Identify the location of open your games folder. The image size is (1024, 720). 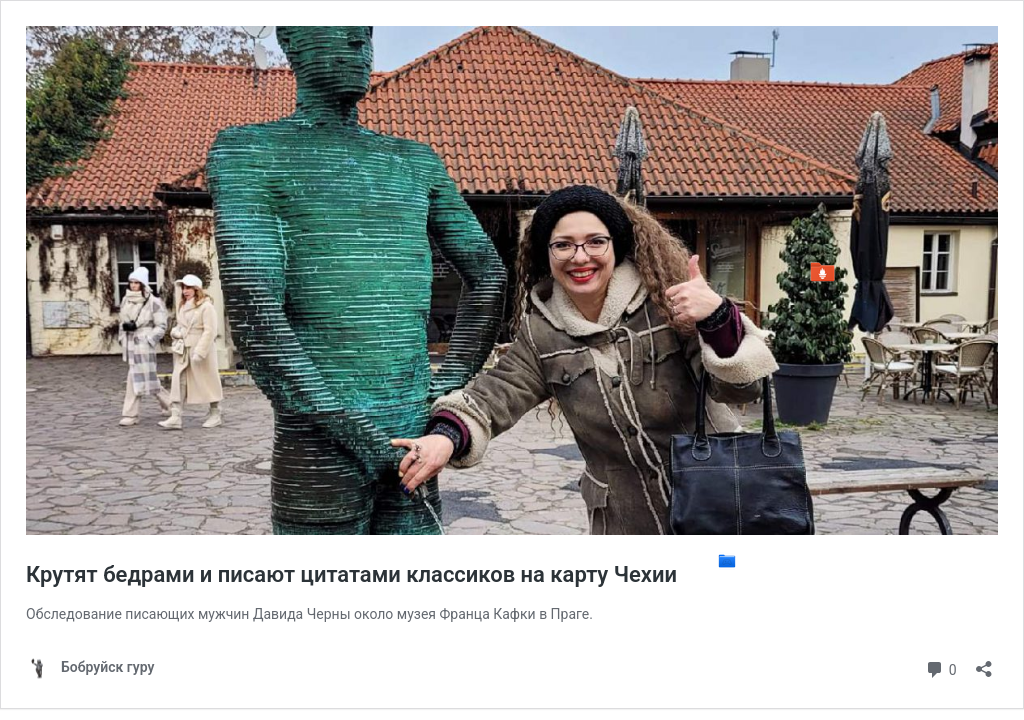
(727, 561).